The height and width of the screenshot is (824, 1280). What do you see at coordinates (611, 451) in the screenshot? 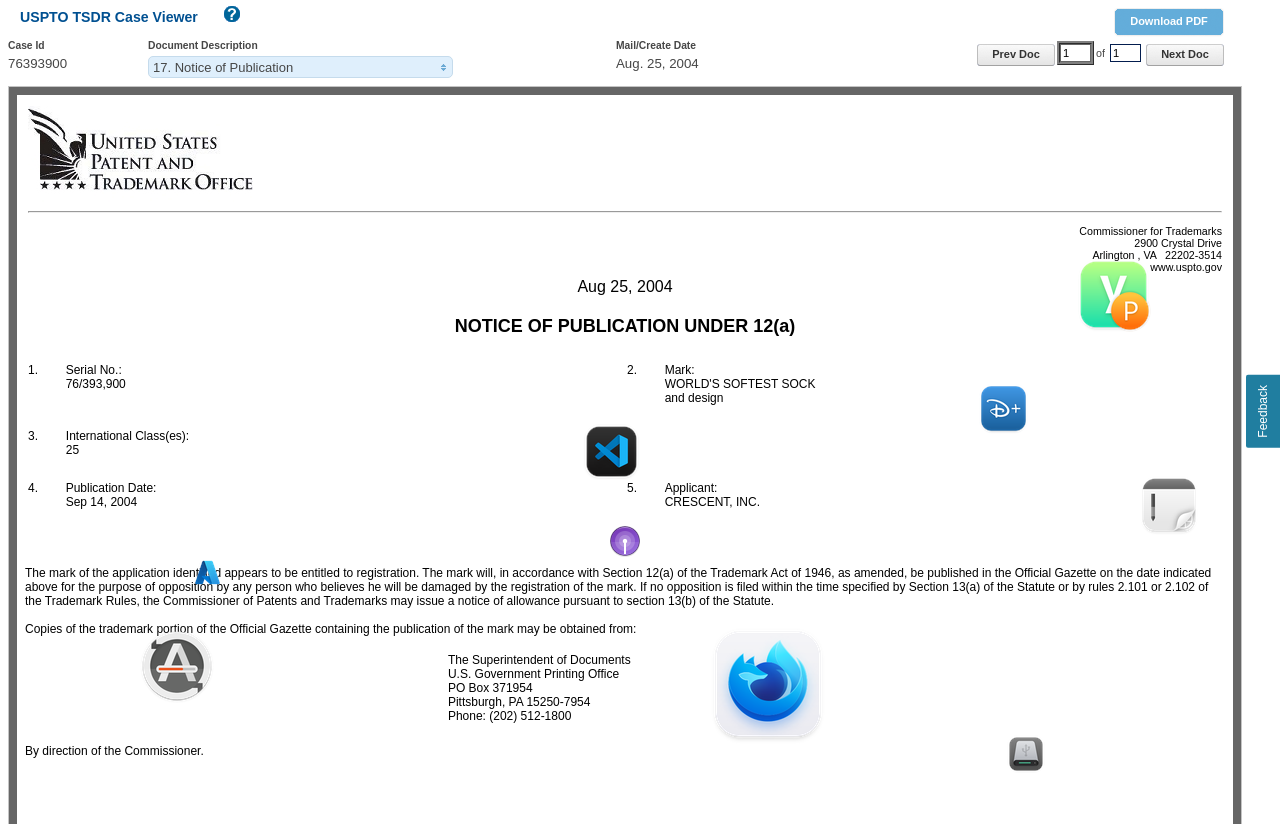
I see `open Visual Studio Code` at bounding box center [611, 451].